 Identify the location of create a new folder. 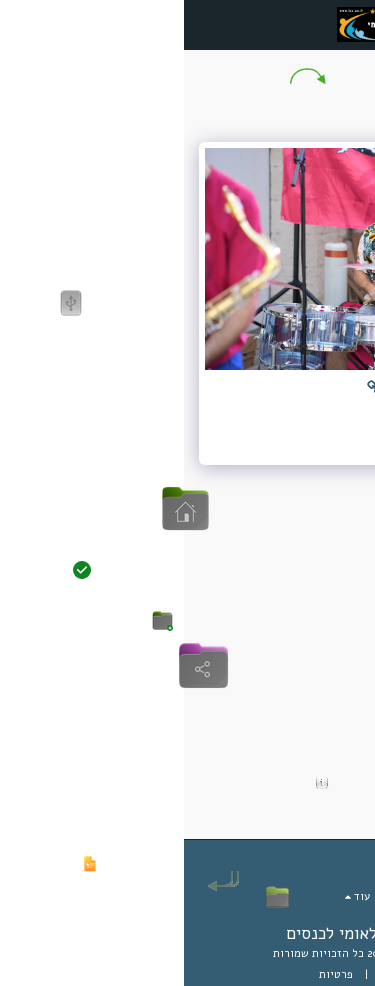
(162, 620).